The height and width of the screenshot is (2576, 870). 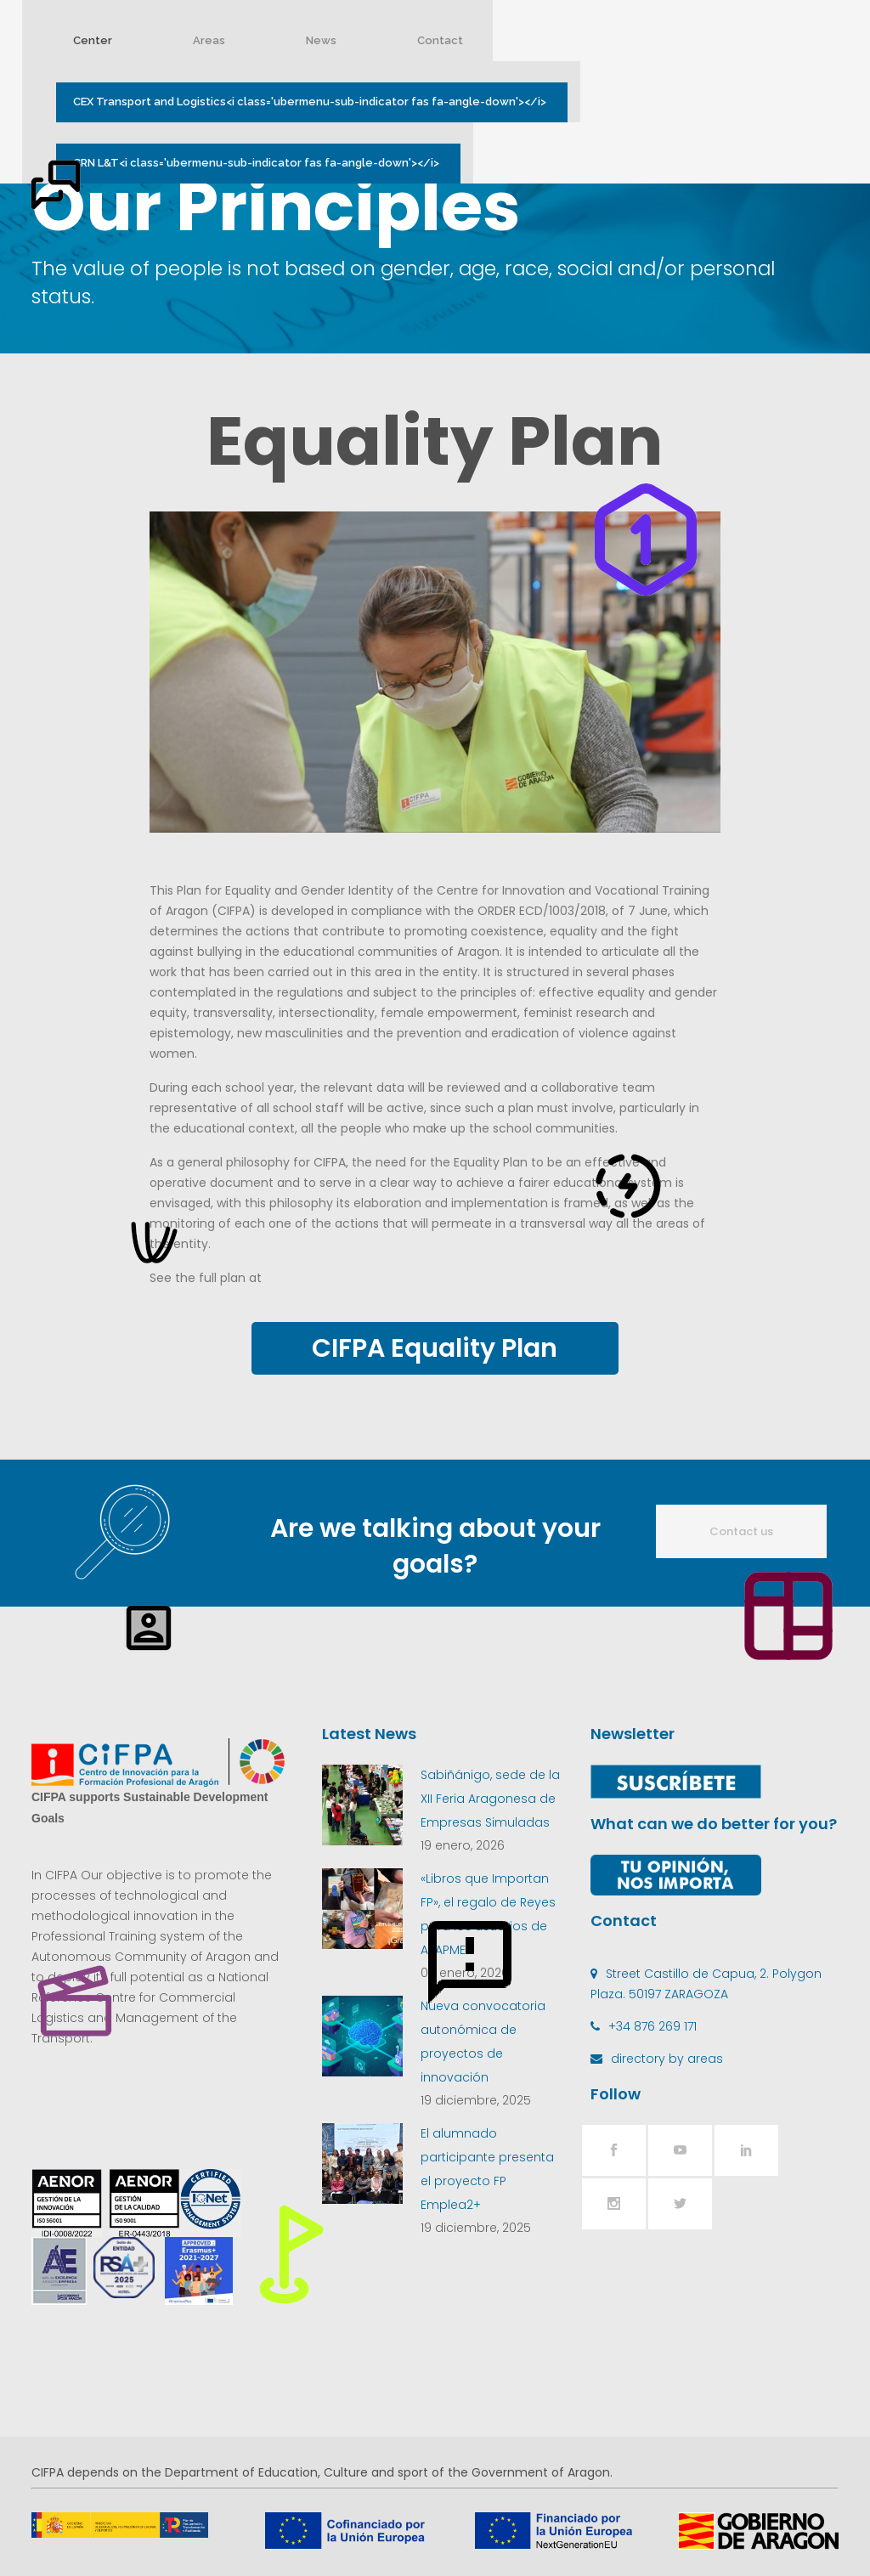 I want to click on open messages or conversations, so click(x=55, y=184).